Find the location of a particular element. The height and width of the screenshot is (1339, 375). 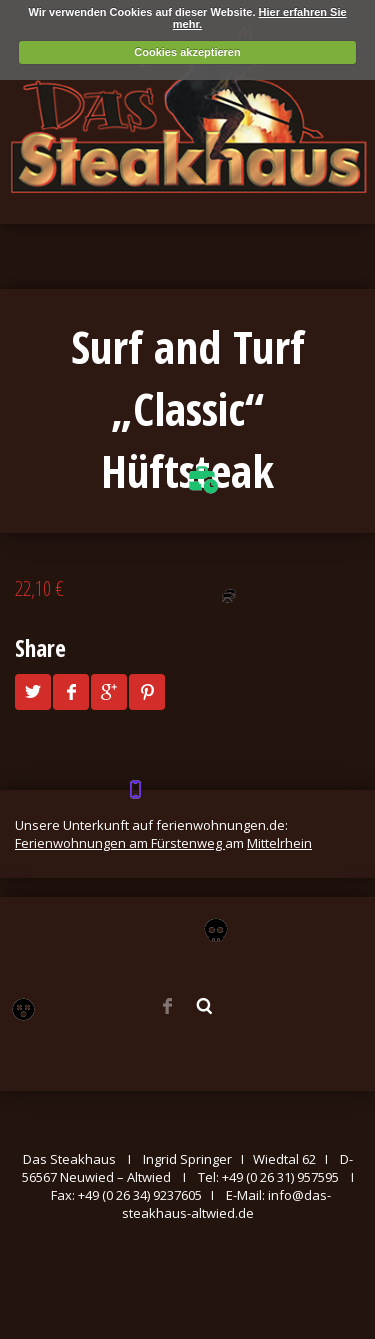

indicates danger or fatal error is located at coordinates (216, 930).